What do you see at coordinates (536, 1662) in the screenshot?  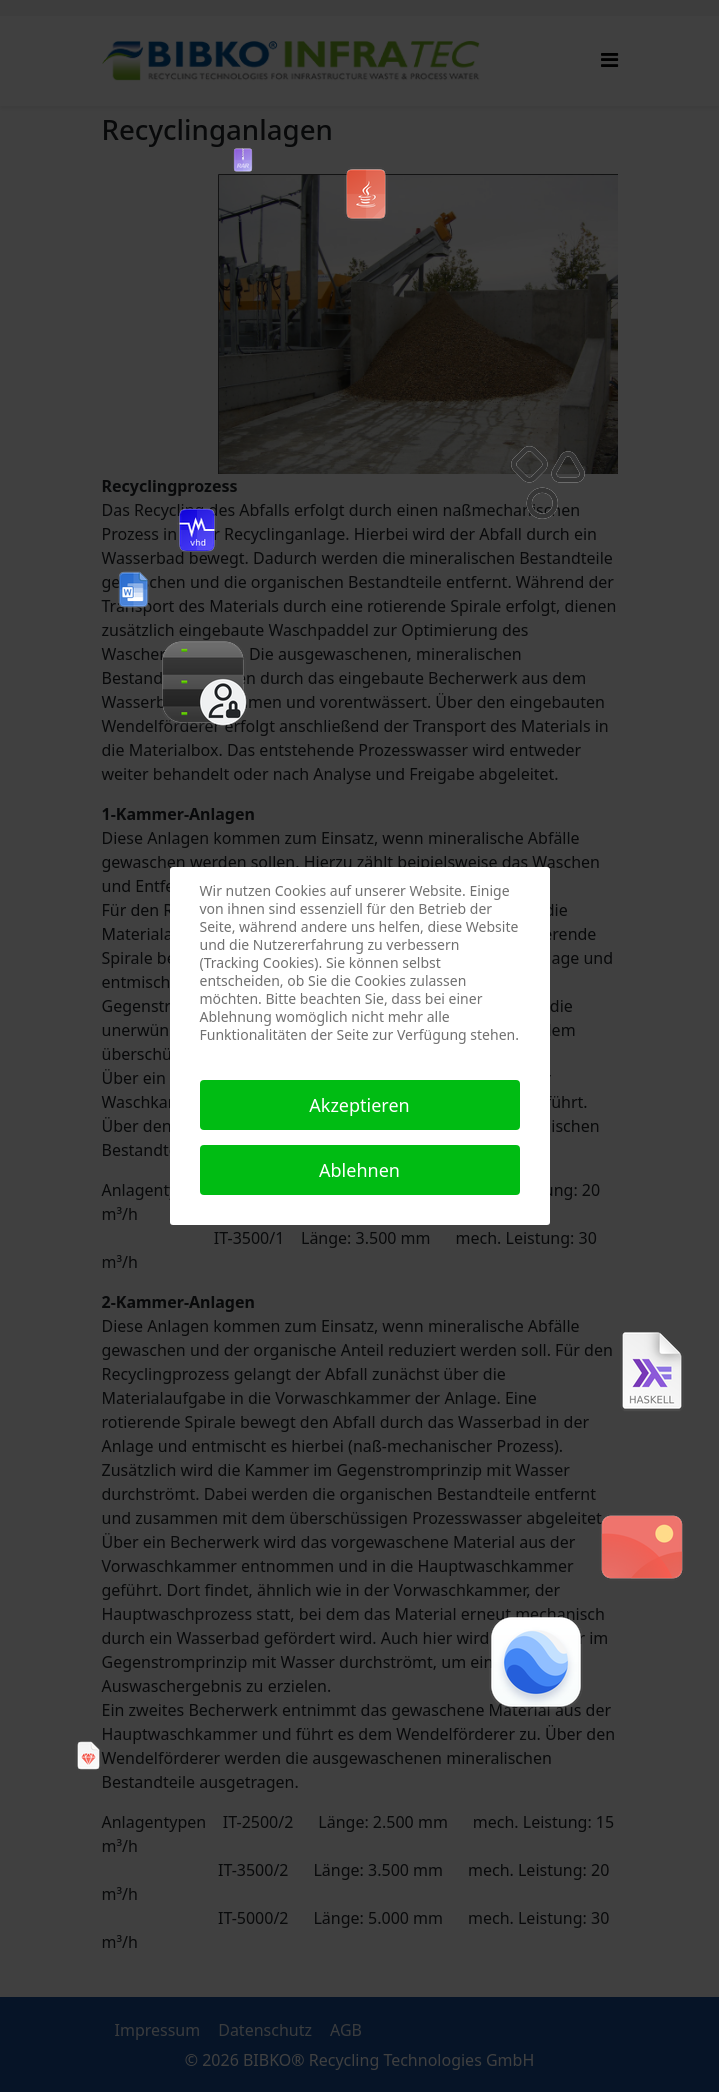 I see `open google earth app` at bounding box center [536, 1662].